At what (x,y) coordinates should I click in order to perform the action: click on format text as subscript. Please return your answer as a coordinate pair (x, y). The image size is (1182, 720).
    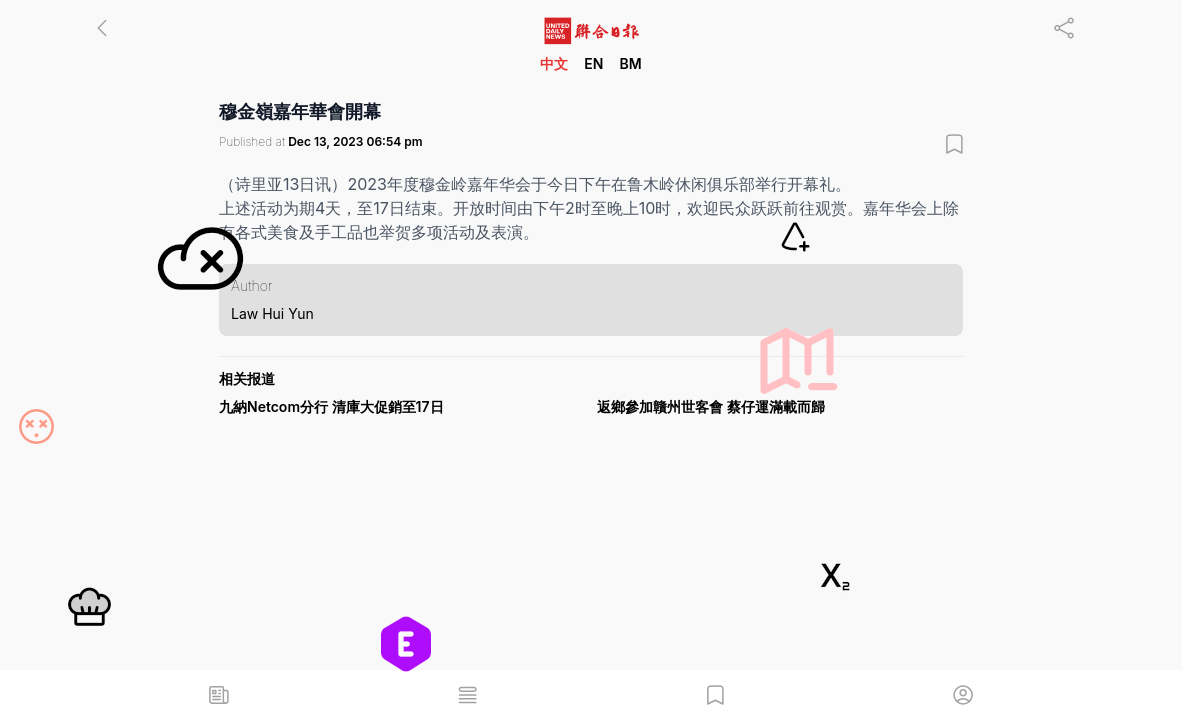
    Looking at the image, I should click on (831, 577).